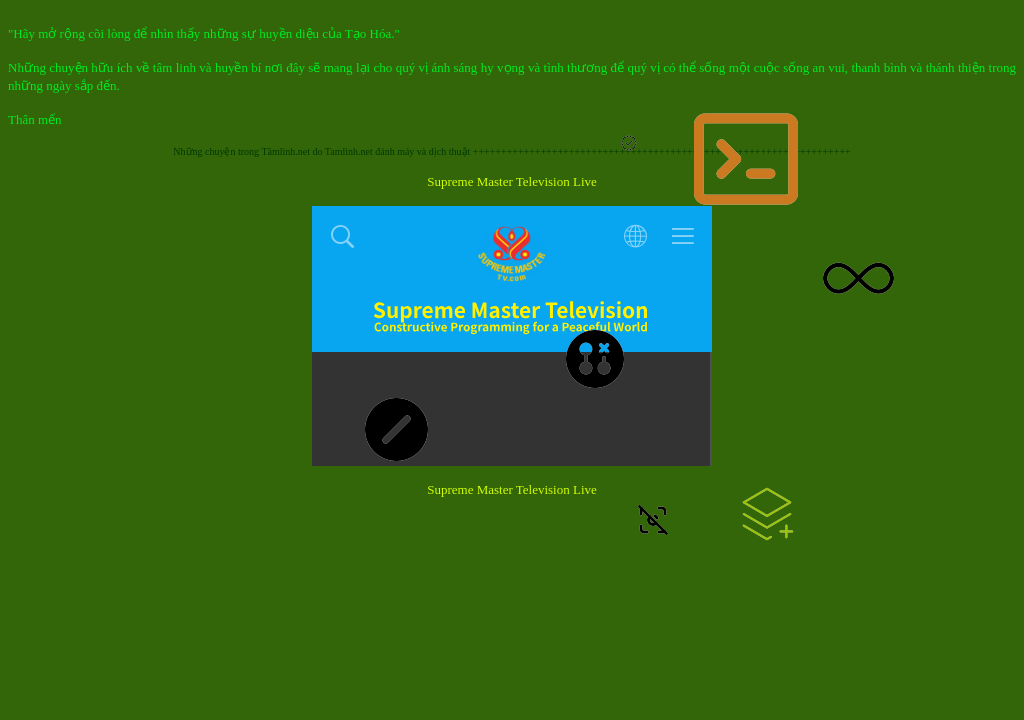  Describe the element at coordinates (629, 143) in the screenshot. I see `indicates a verified account or identity` at that location.